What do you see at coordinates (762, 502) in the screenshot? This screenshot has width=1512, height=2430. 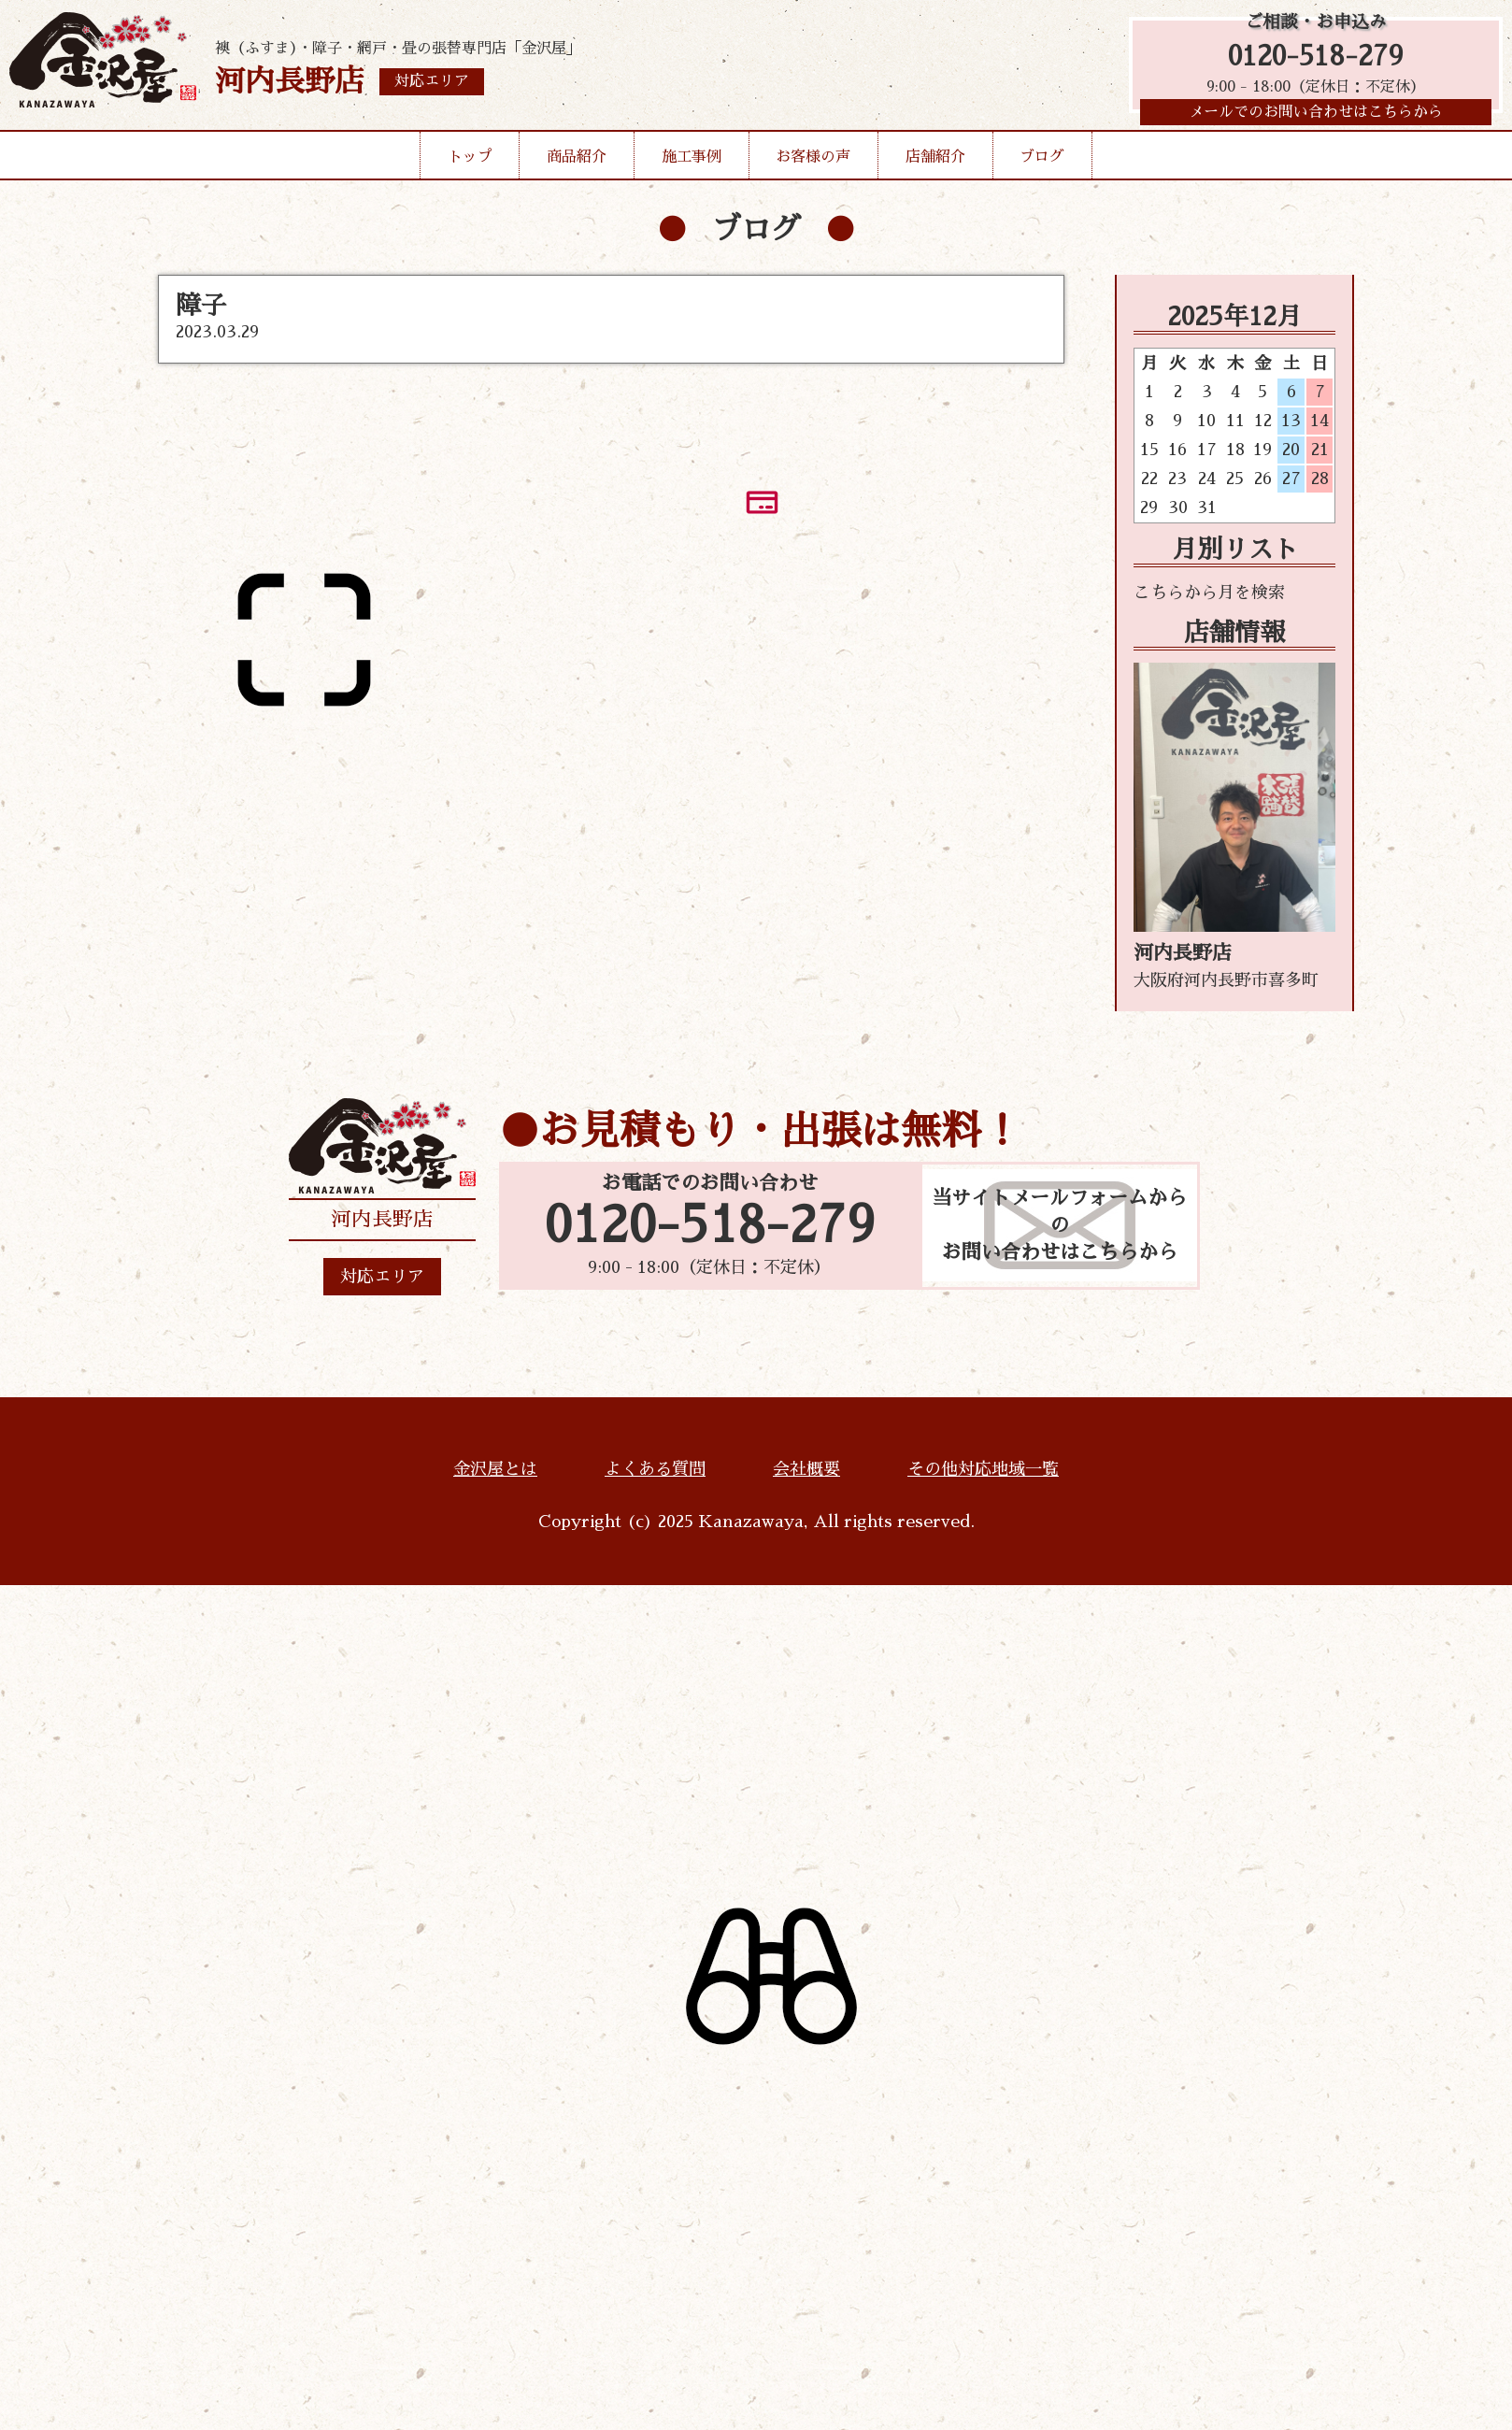 I see `manage payment methods` at bounding box center [762, 502].